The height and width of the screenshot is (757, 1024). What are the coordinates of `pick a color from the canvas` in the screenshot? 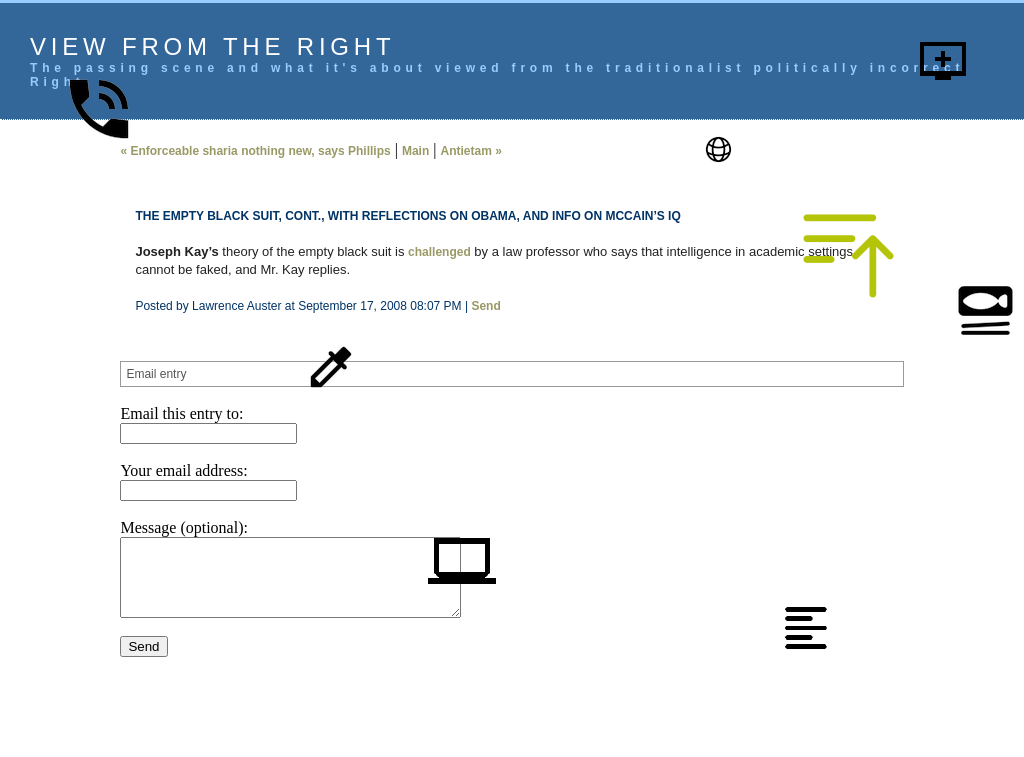 It's located at (331, 367).